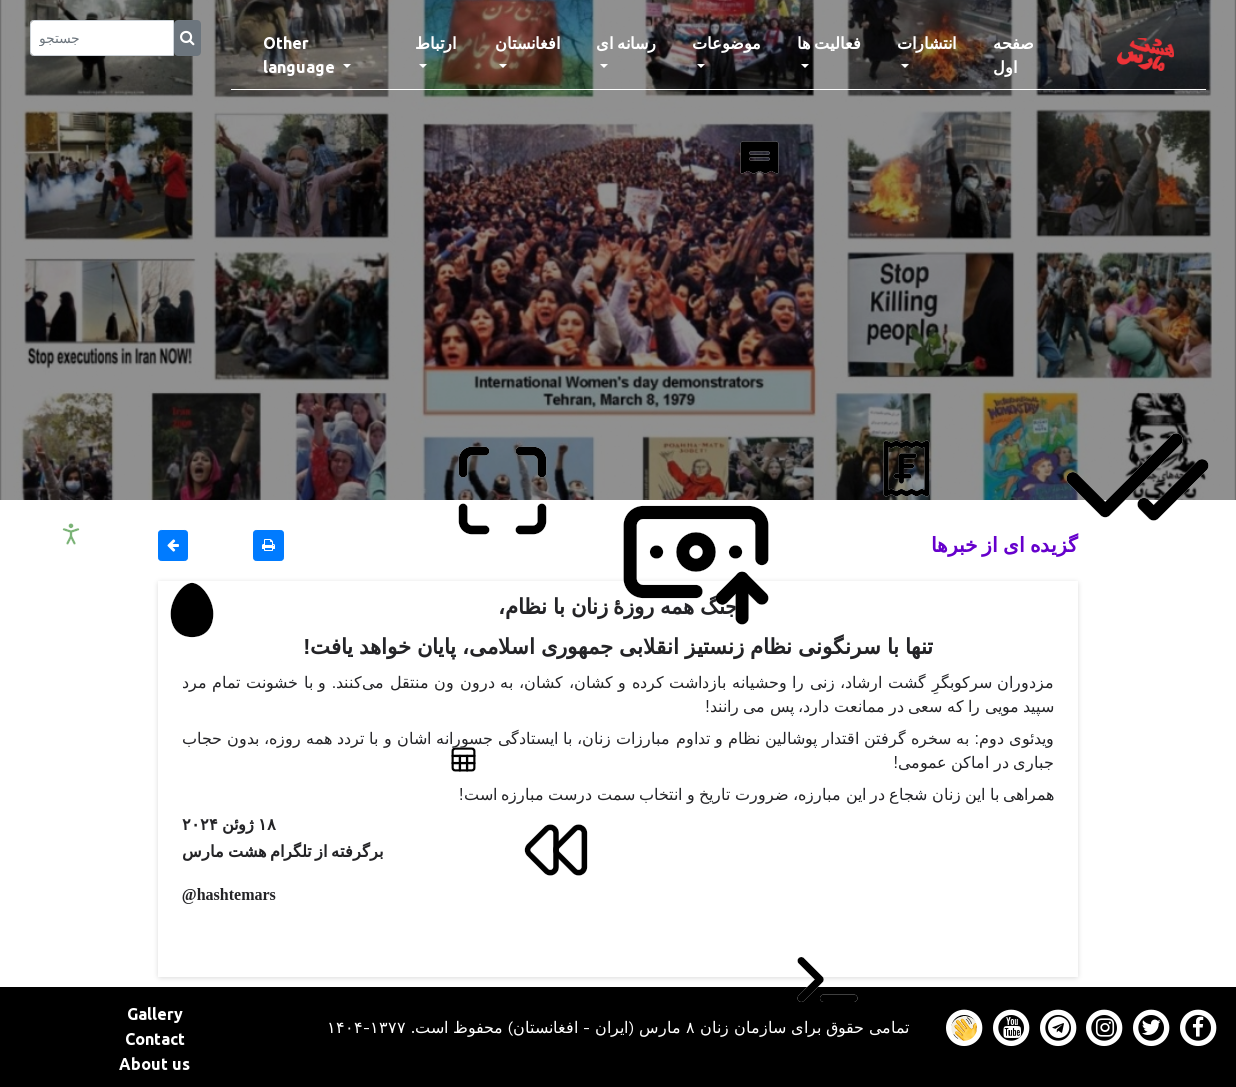 Image resolution: width=1236 pixels, height=1087 pixels. Describe the element at coordinates (463, 759) in the screenshot. I see `open spreadsheet or data table` at that location.